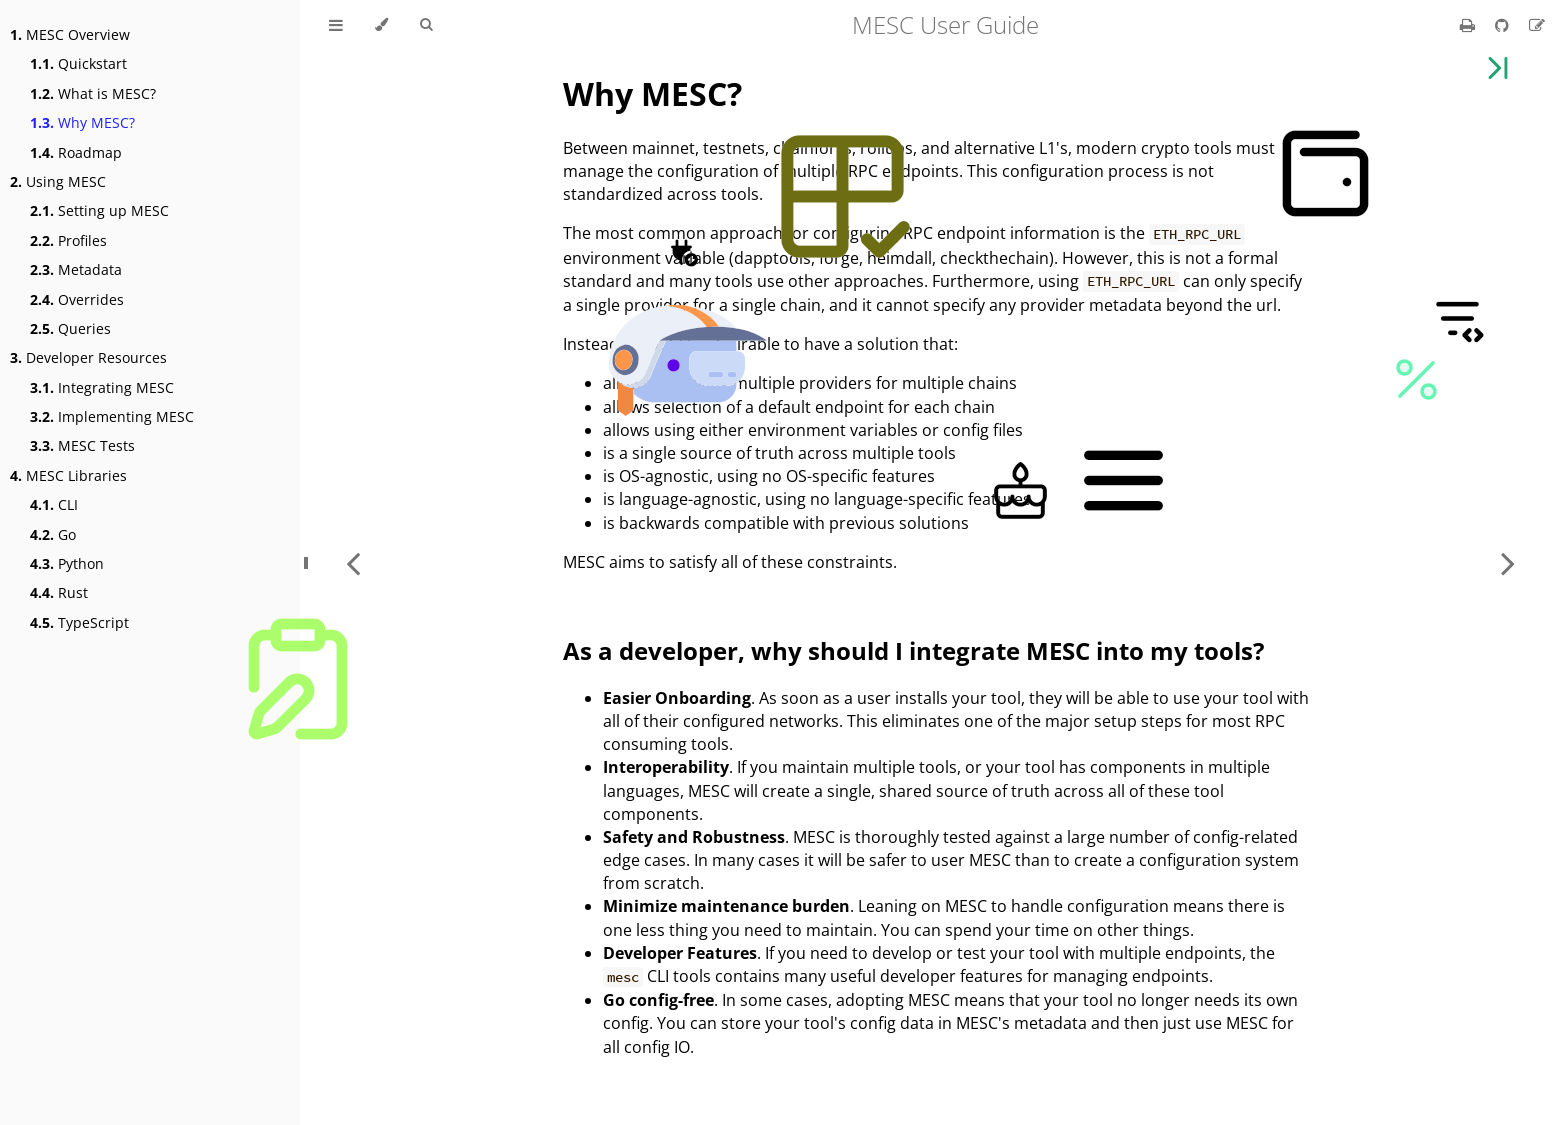 Image resolution: width=1568 pixels, height=1125 pixels. What do you see at coordinates (1020, 494) in the screenshot?
I see `view birthday or celebration reminders` at bounding box center [1020, 494].